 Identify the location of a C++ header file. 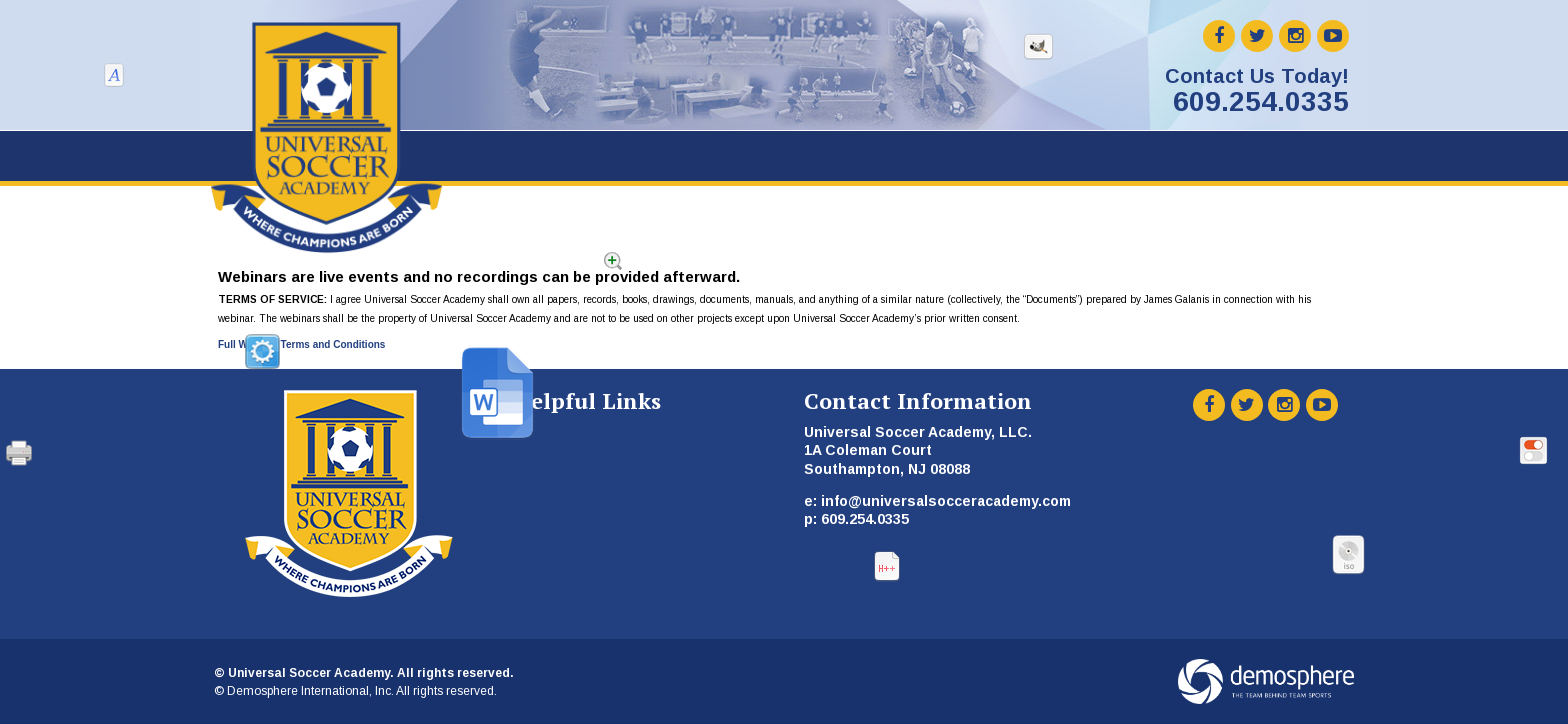
(887, 566).